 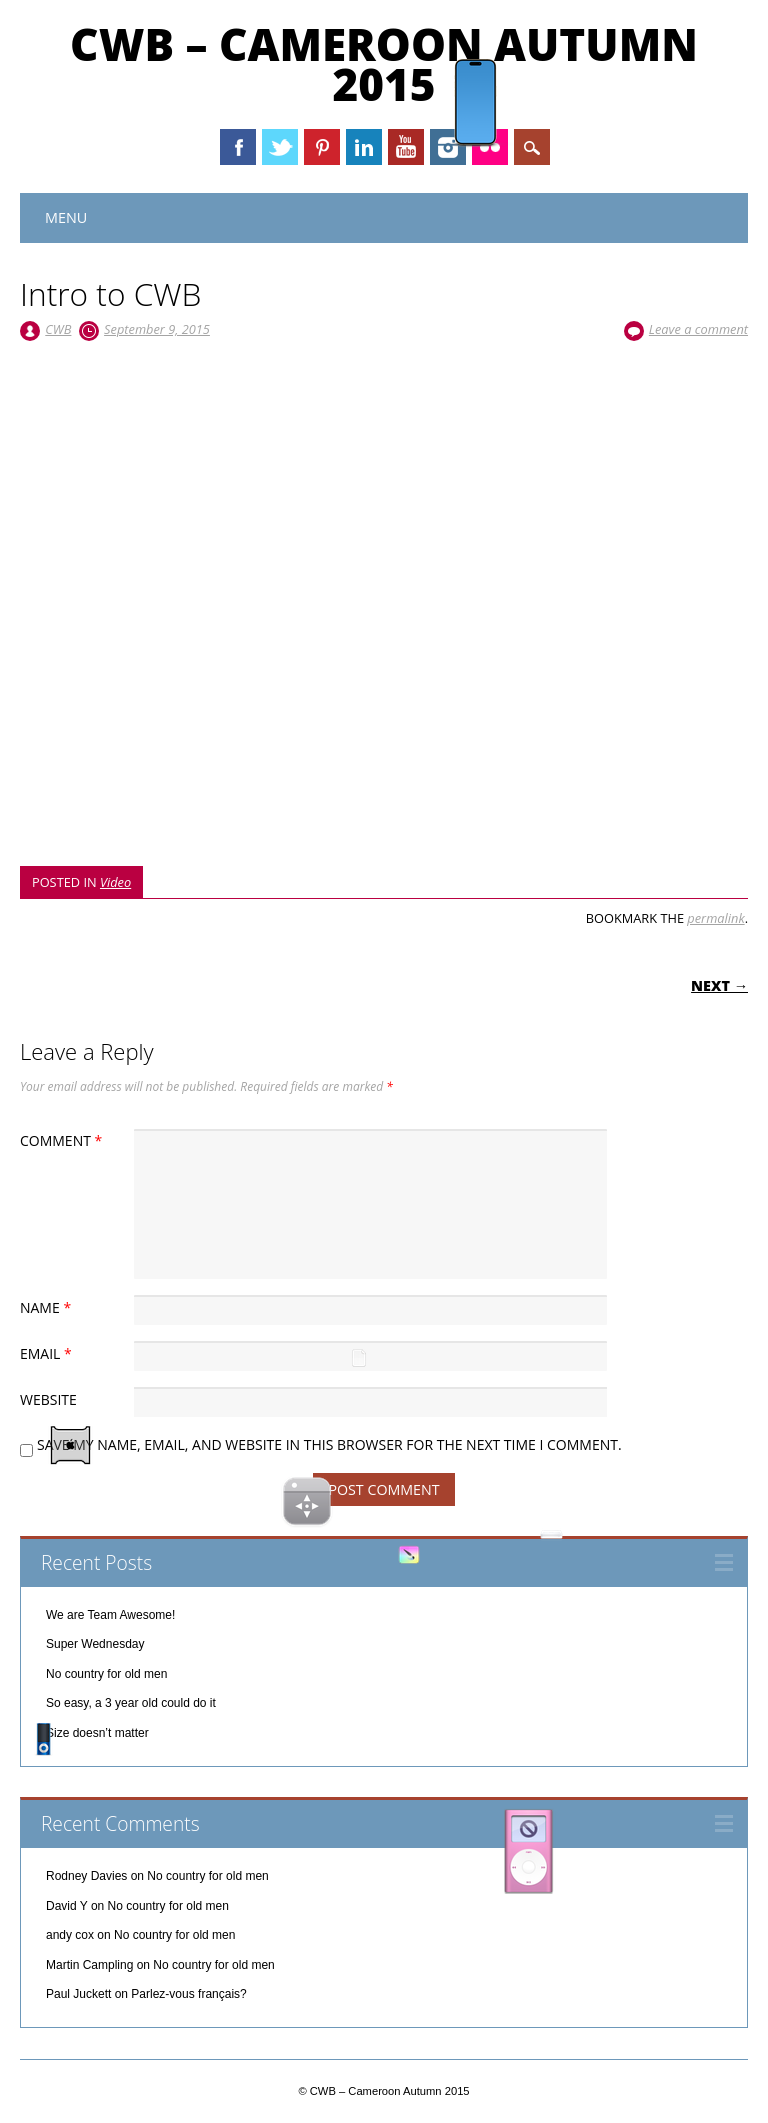 What do you see at coordinates (551, 1532) in the screenshot?
I see `access airport extreme router settings` at bounding box center [551, 1532].